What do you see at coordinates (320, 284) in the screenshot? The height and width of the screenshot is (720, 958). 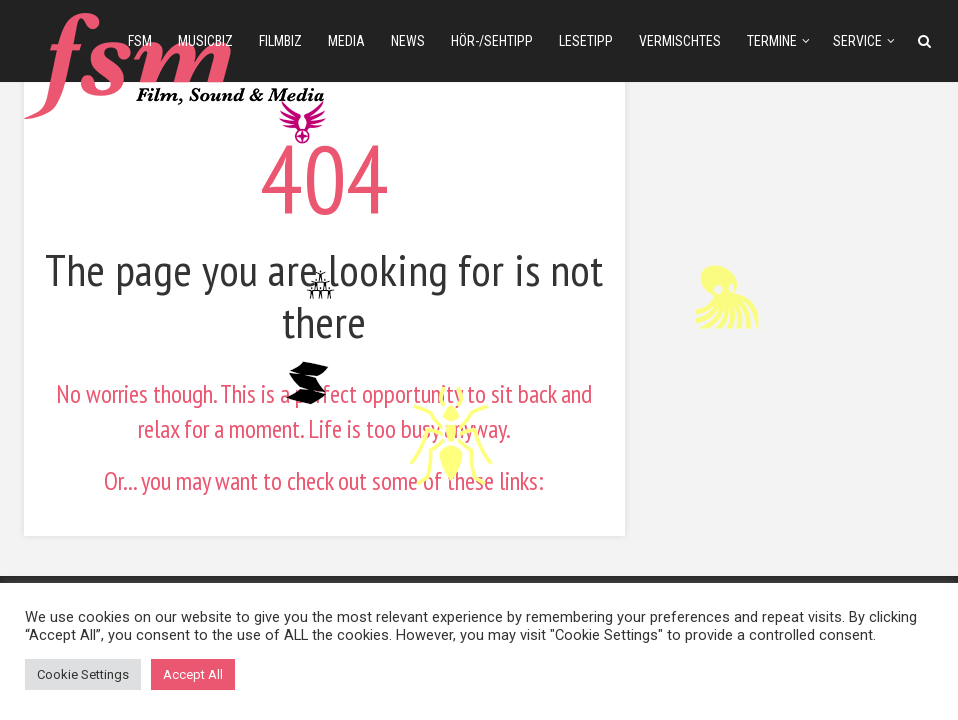 I see `view team hierarchy or organization structure` at bounding box center [320, 284].